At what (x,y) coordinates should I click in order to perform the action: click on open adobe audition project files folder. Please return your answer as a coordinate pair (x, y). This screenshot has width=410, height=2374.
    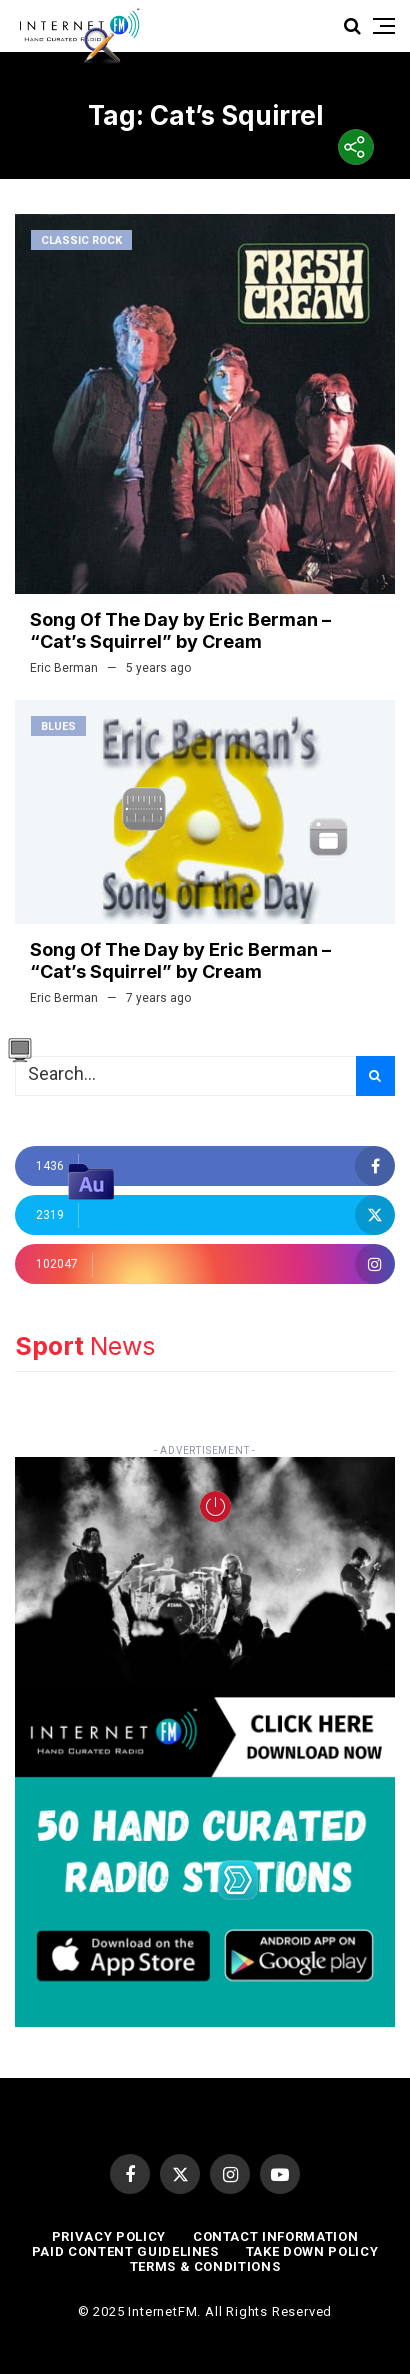
    Looking at the image, I should click on (91, 1183).